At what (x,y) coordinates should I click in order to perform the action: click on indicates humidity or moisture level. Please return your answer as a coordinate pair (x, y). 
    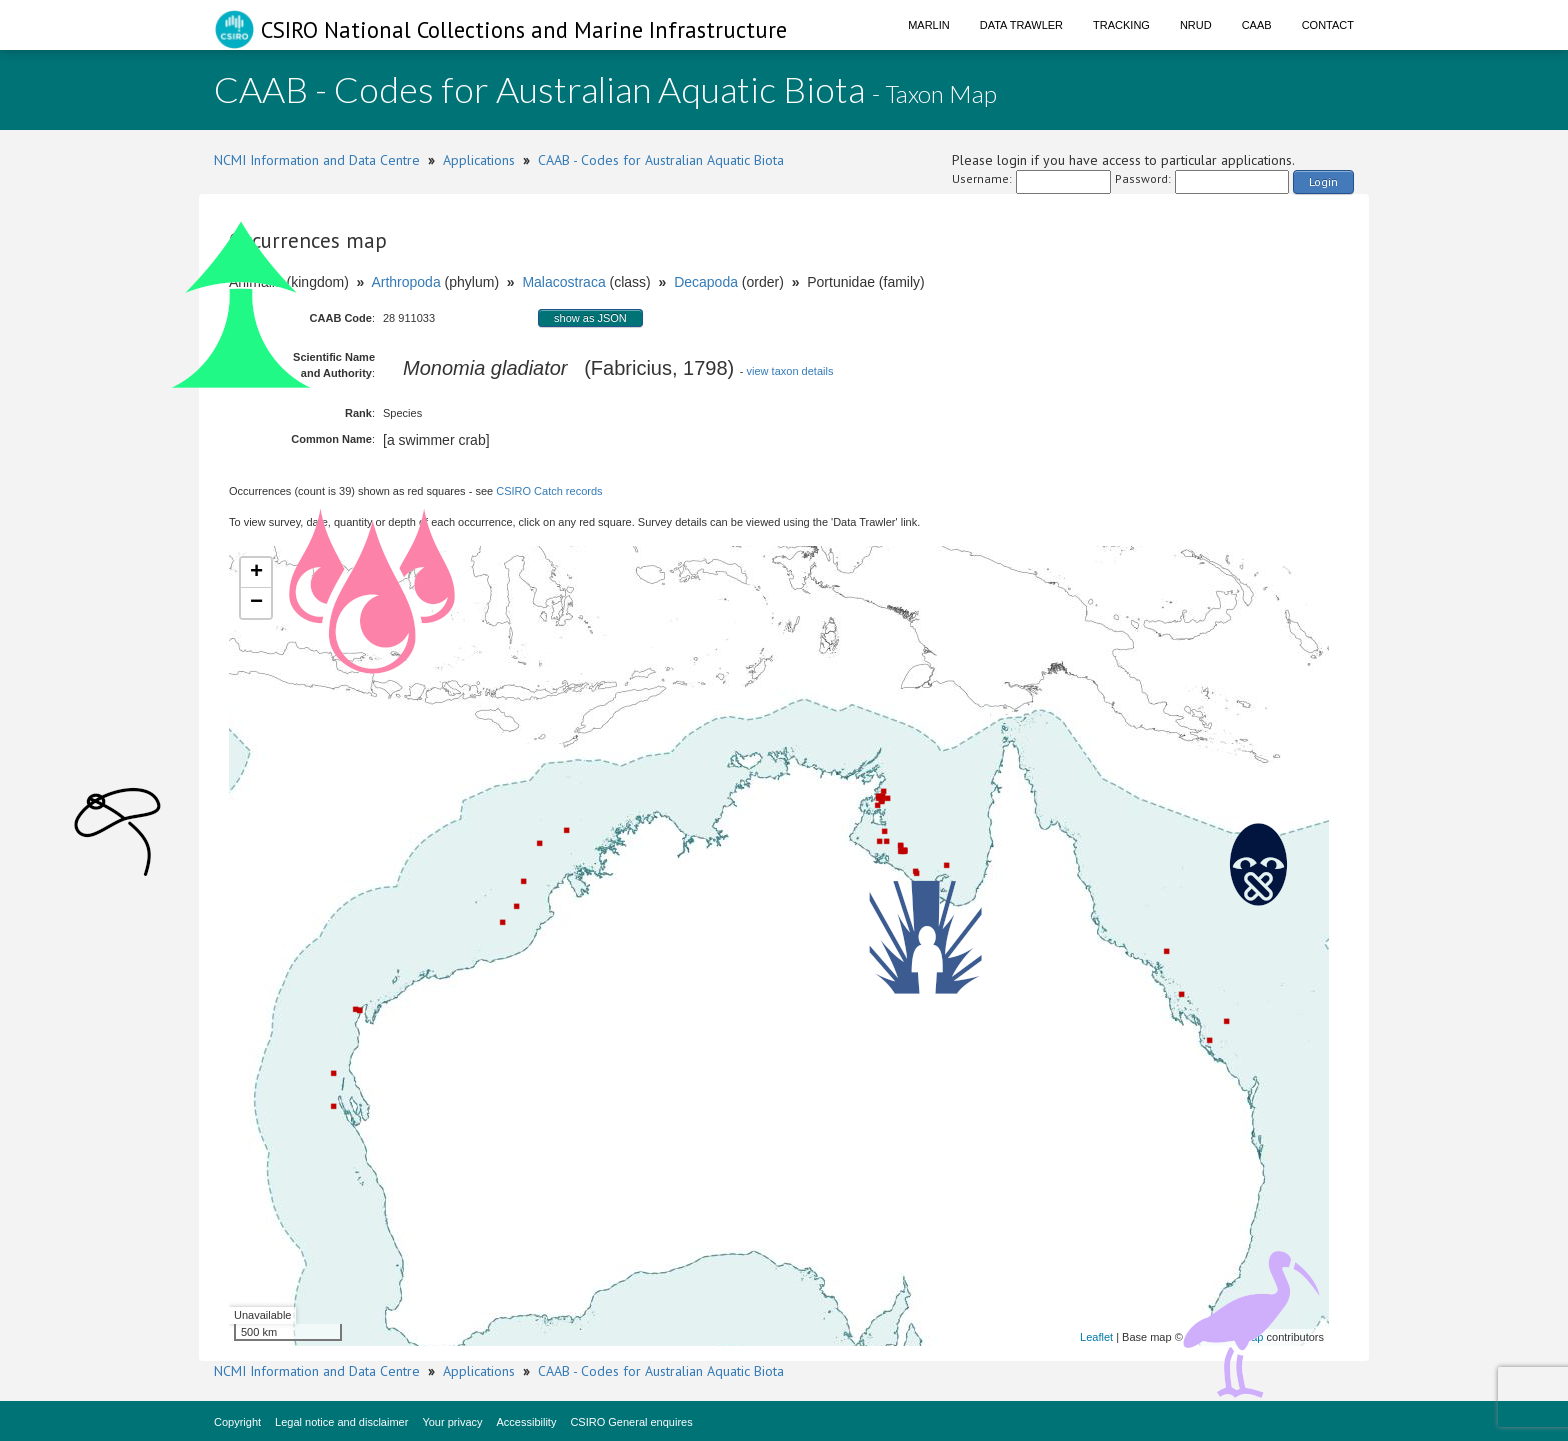
    Looking at the image, I should click on (372, 591).